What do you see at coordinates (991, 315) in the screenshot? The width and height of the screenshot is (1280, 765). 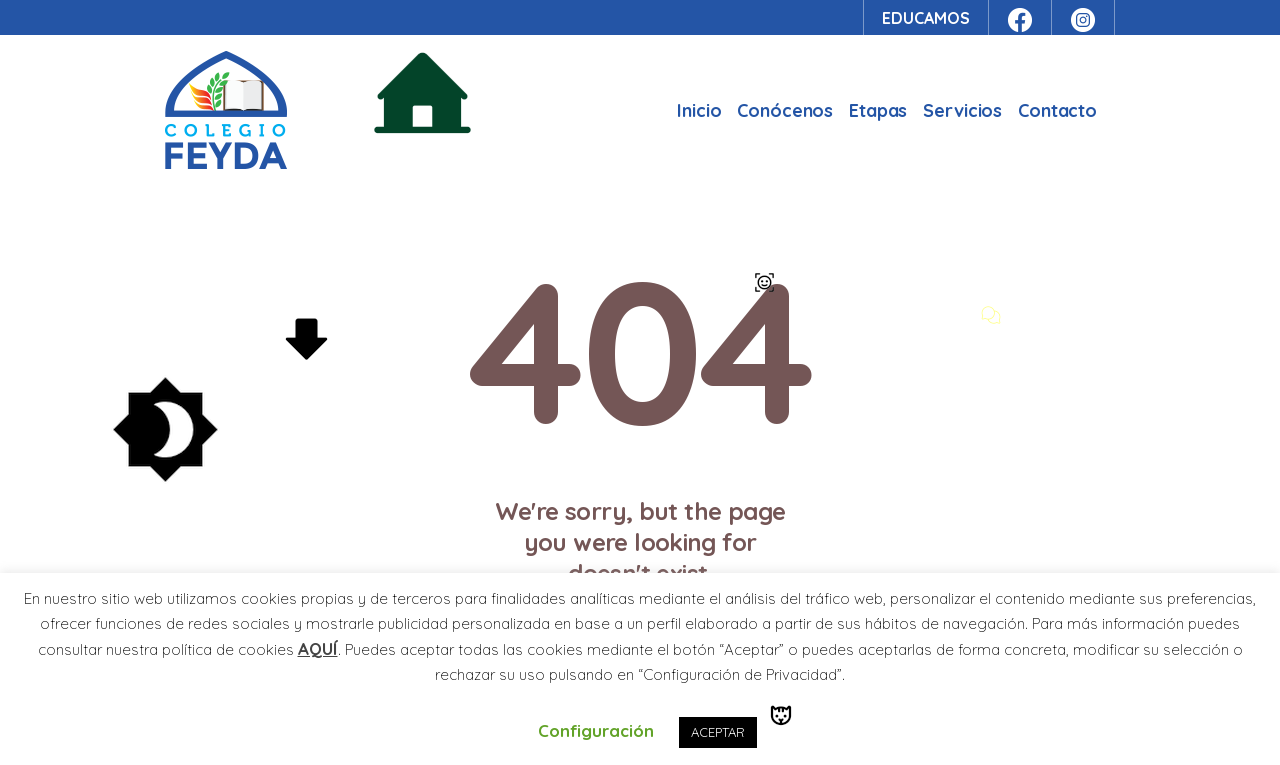 I see `open chat or messaging` at bounding box center [991, 315].